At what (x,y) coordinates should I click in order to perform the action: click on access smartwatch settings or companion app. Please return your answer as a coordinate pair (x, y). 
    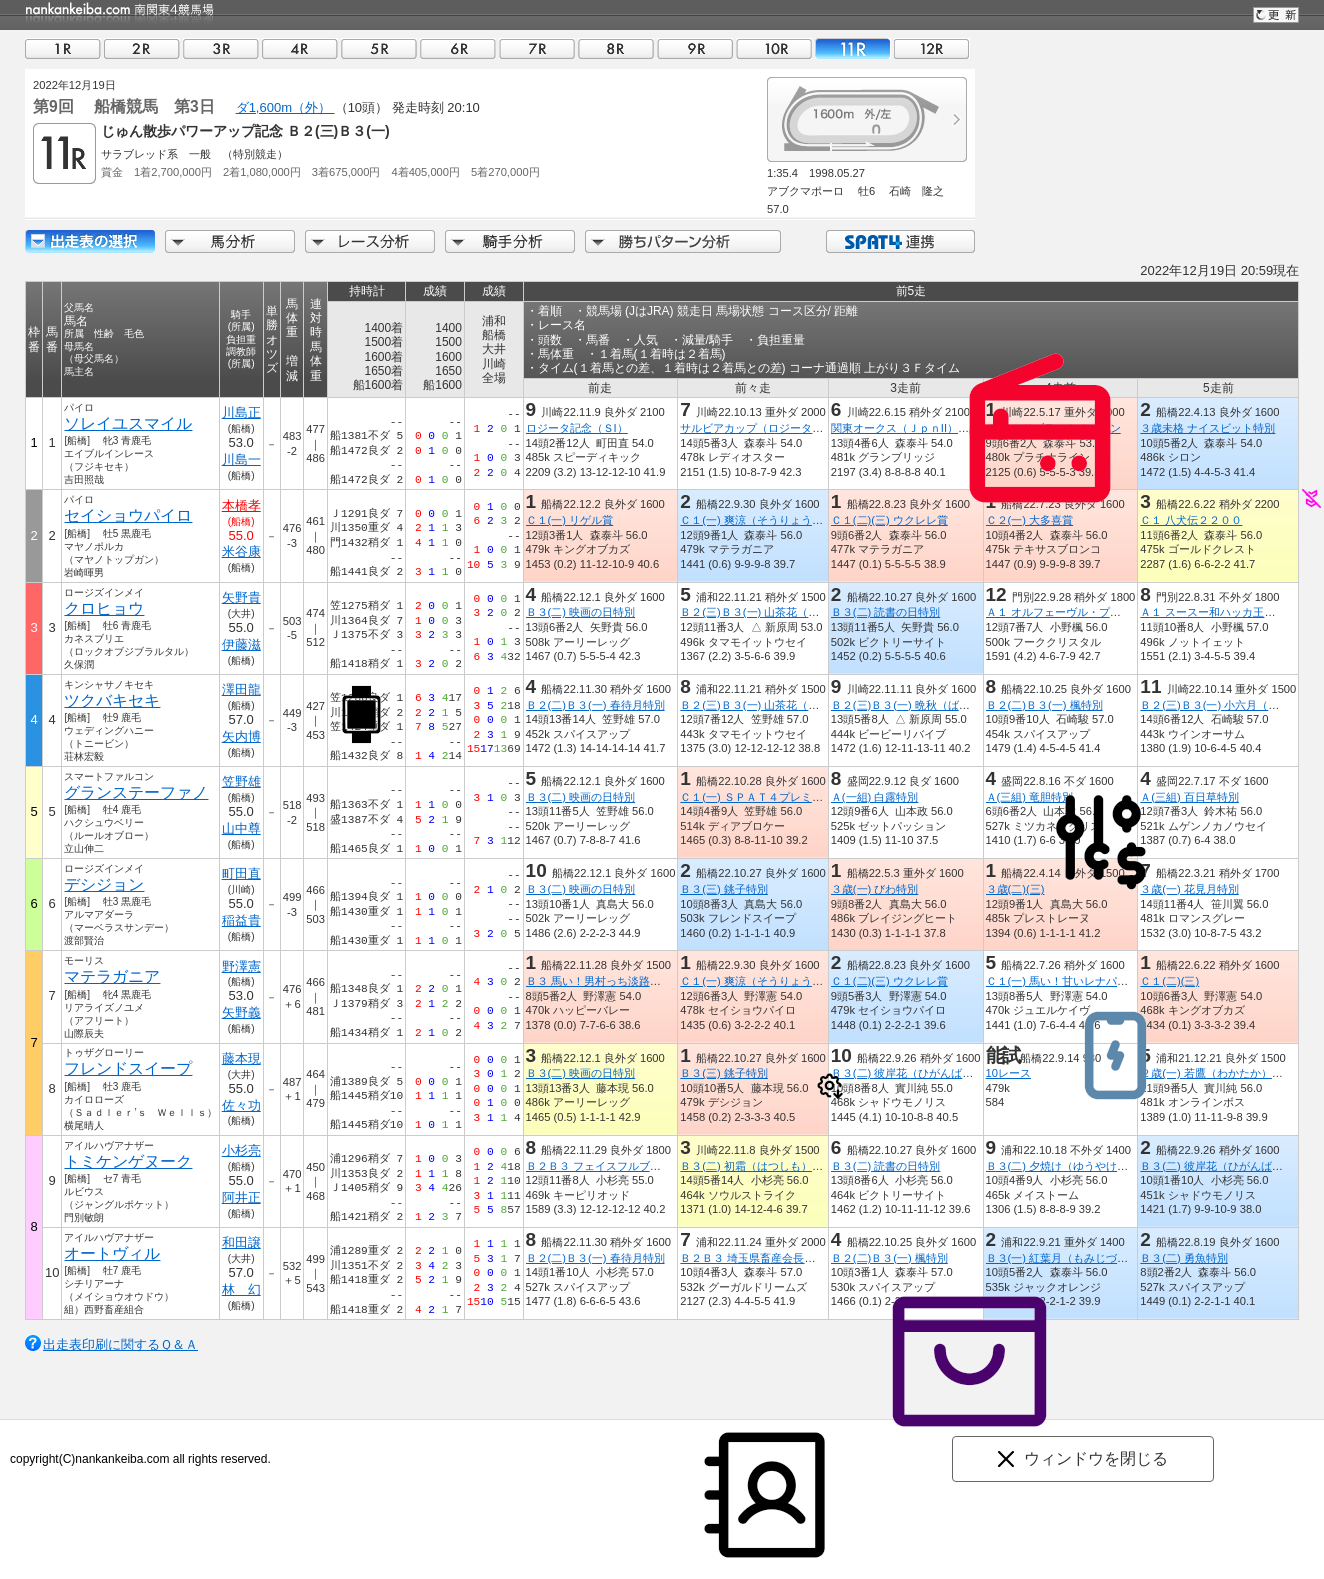
    Looking at the image, I should click on (361, 714).